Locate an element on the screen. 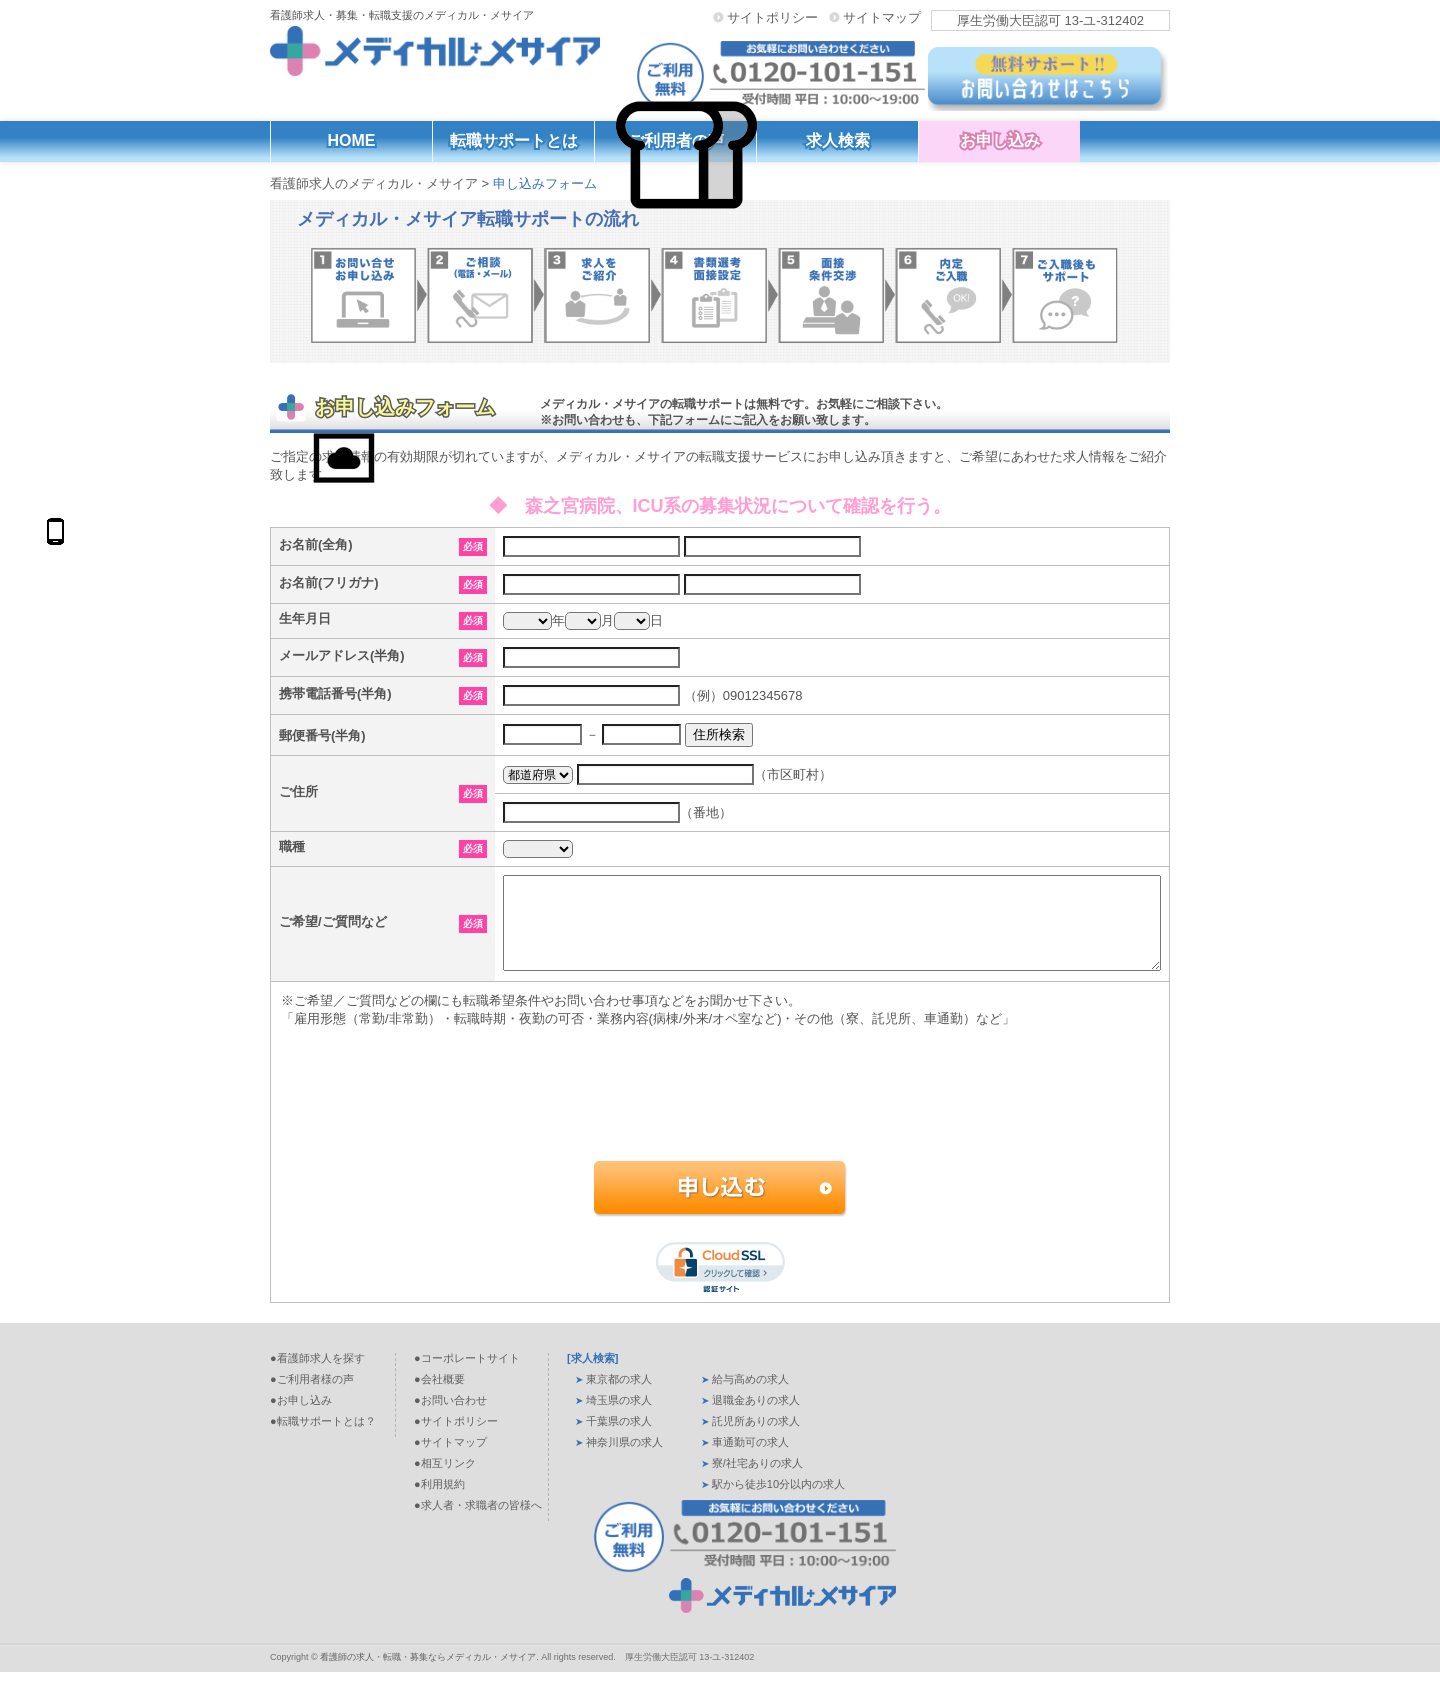  access mobile device settings is located at coordinates (55, 531).